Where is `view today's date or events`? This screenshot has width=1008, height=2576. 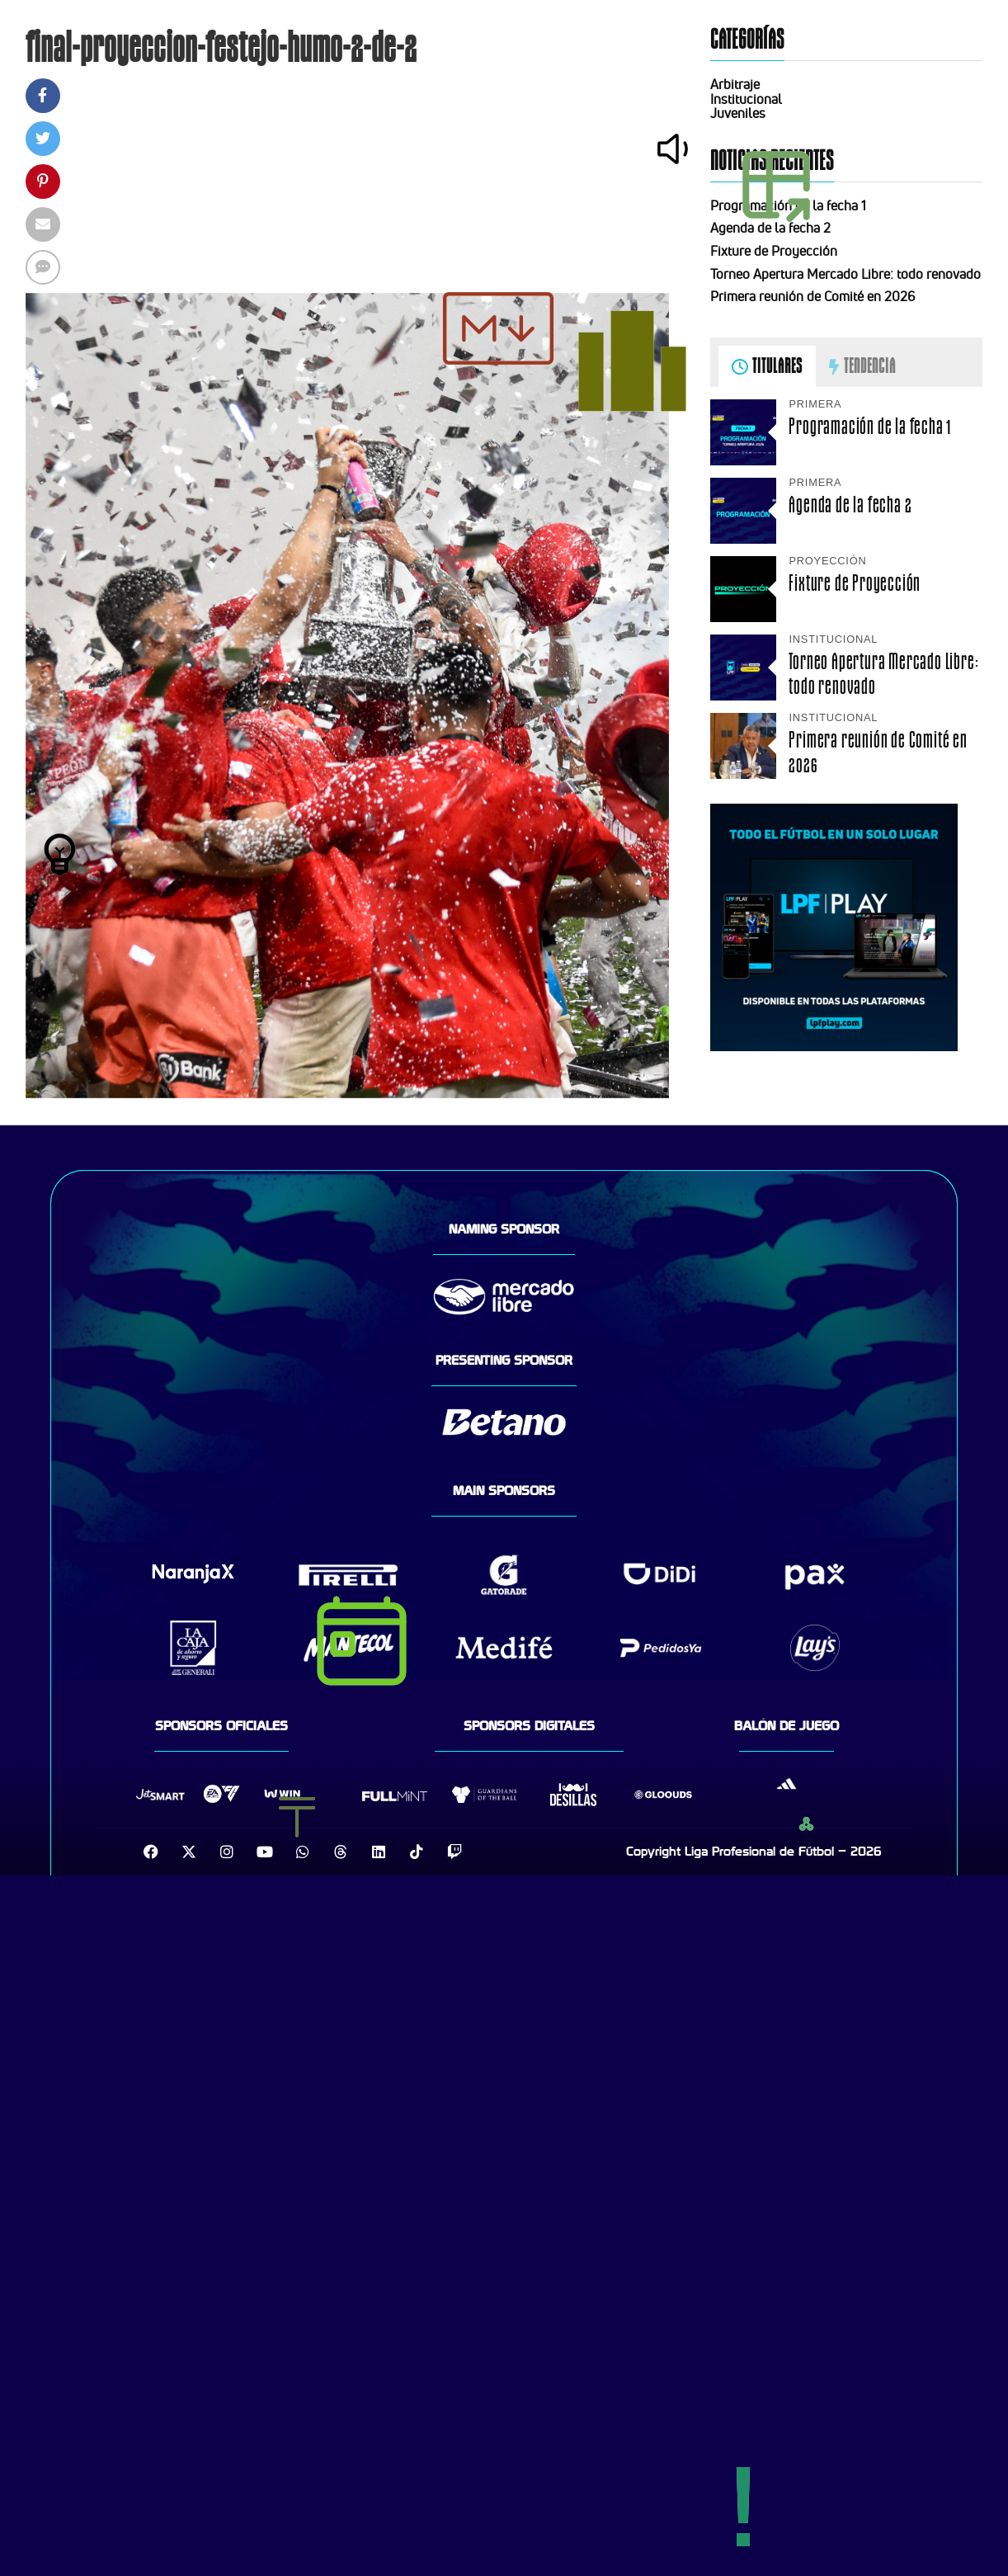
view today's date or events is located at coordinates (361, 1640).